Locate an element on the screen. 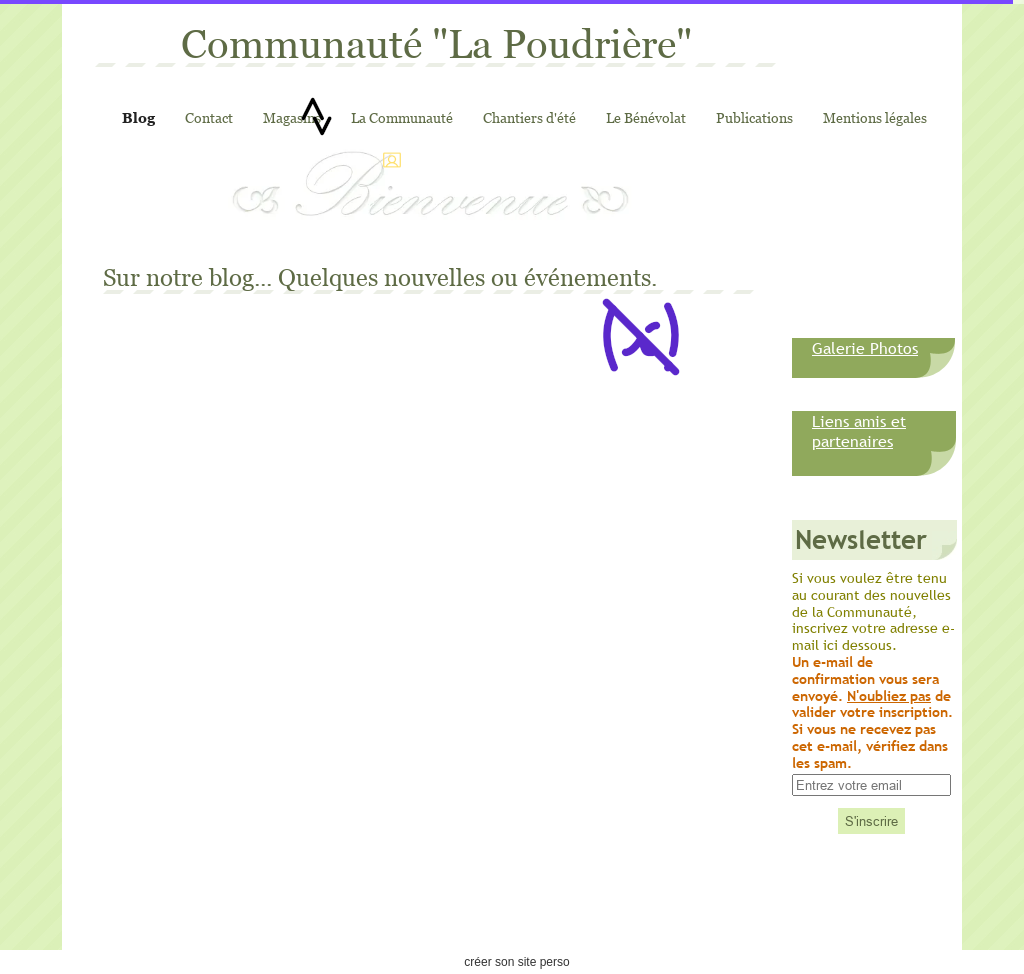 The width and height of the screenshot is (1024, 974). disable variable or dynamic content is located at coordinates (641, 337).